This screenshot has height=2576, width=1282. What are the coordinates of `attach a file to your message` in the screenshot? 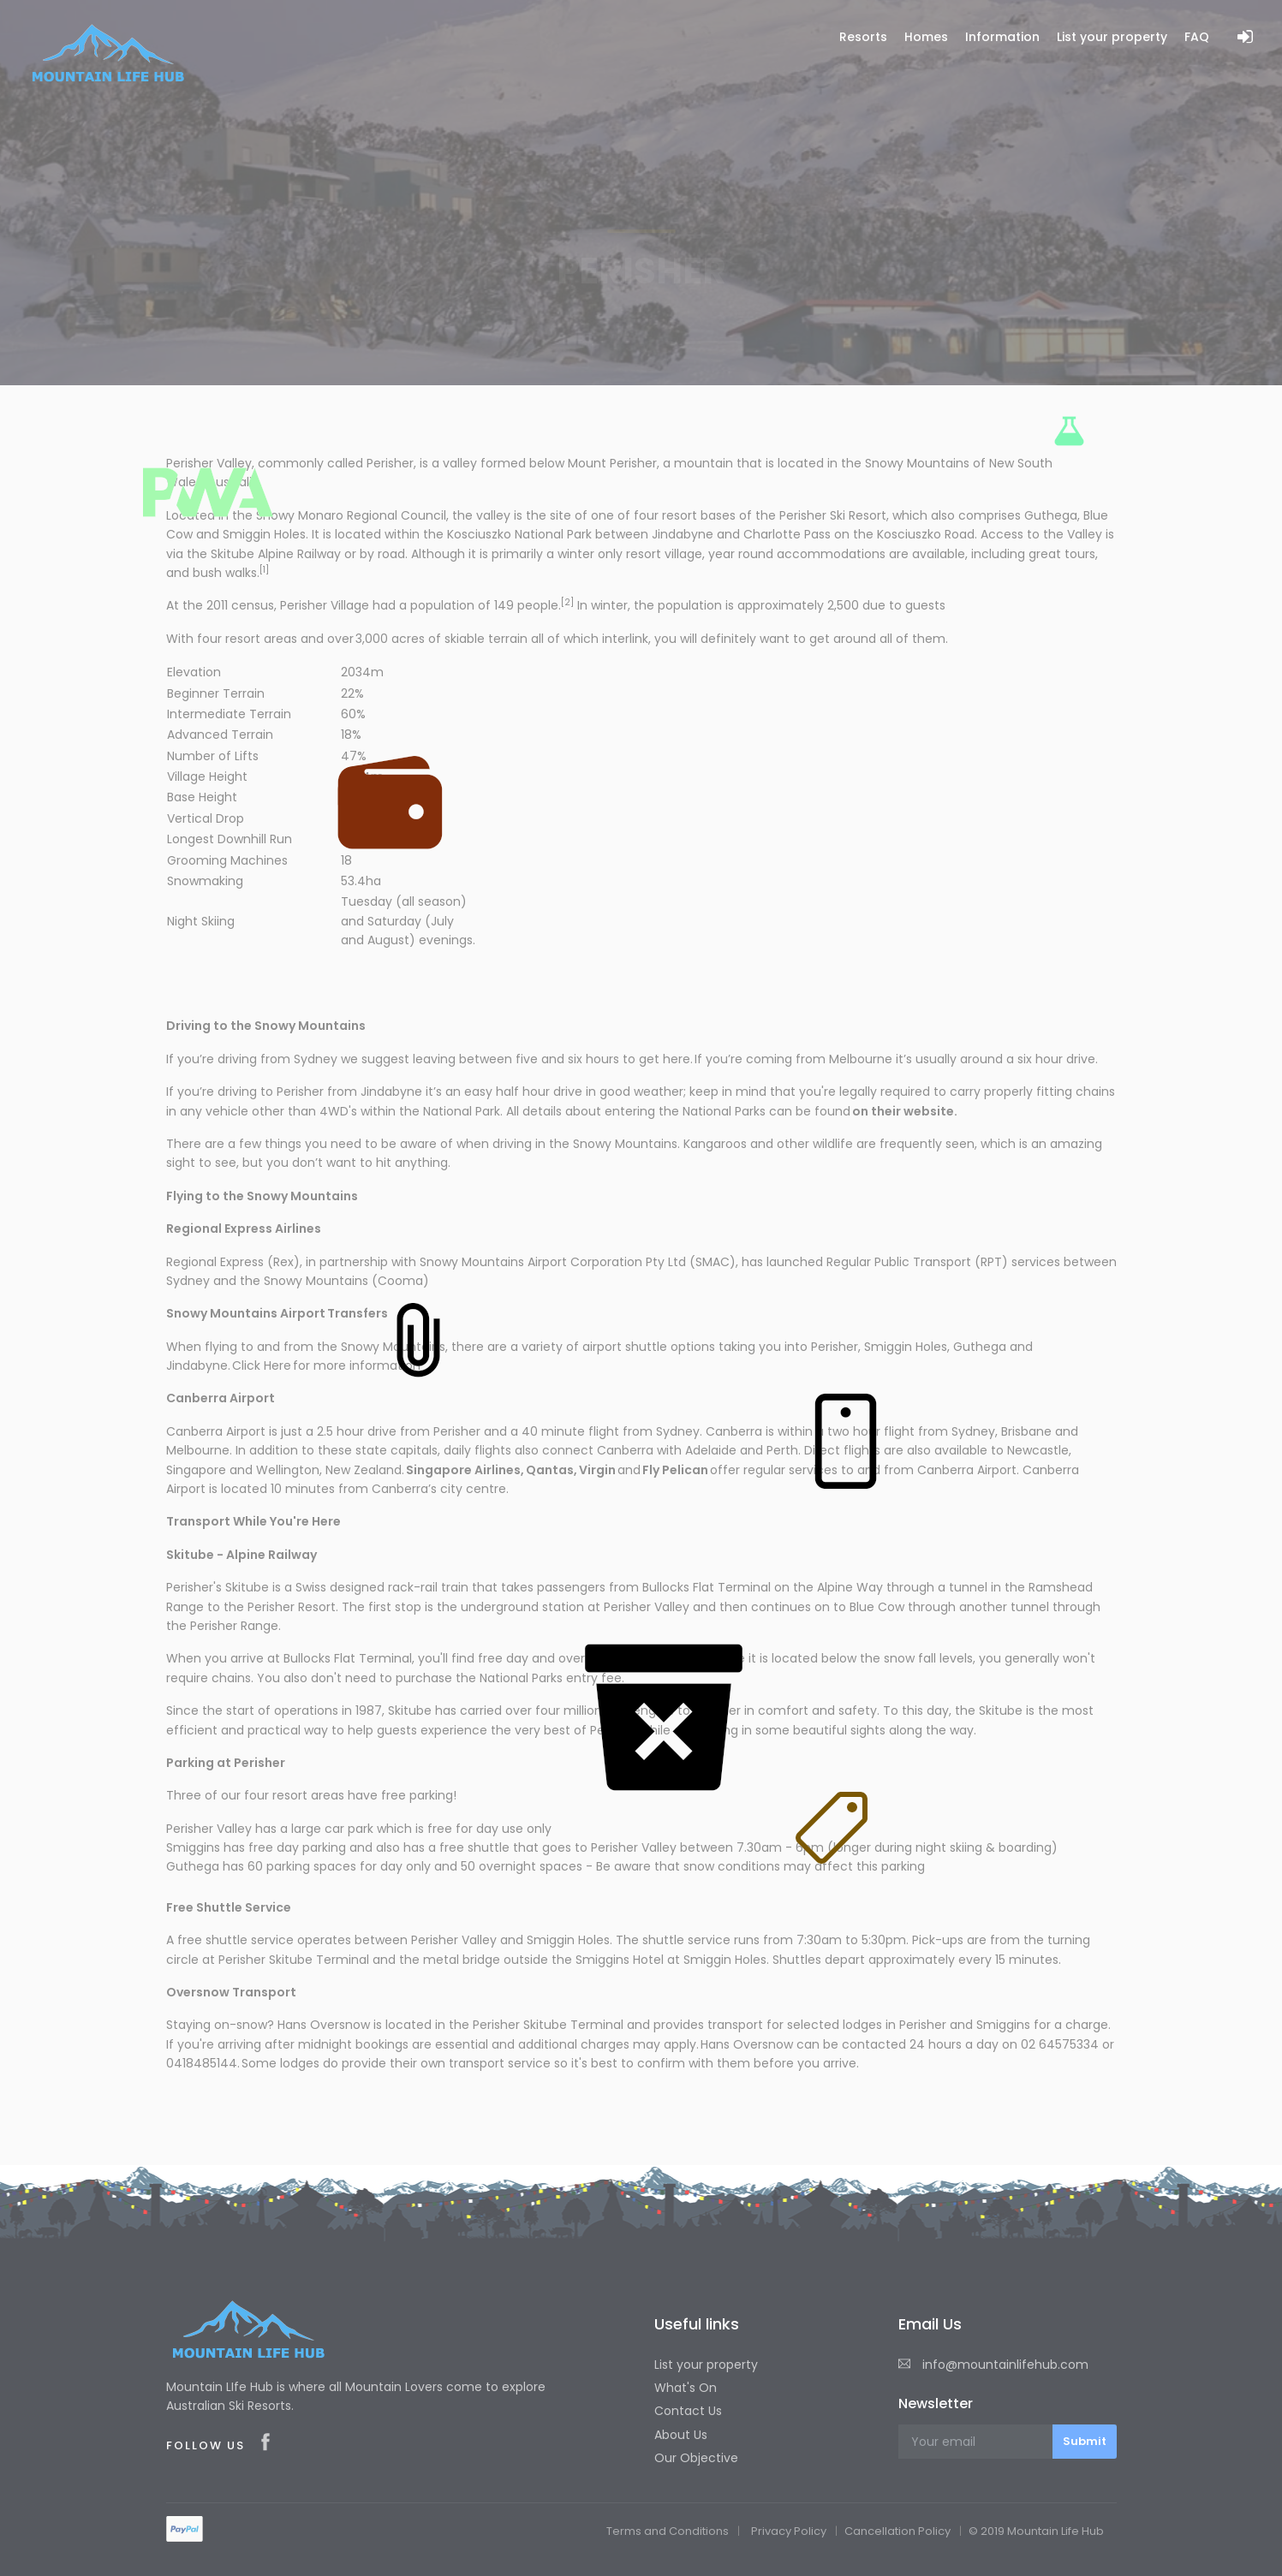 It's located at (418, 1340).